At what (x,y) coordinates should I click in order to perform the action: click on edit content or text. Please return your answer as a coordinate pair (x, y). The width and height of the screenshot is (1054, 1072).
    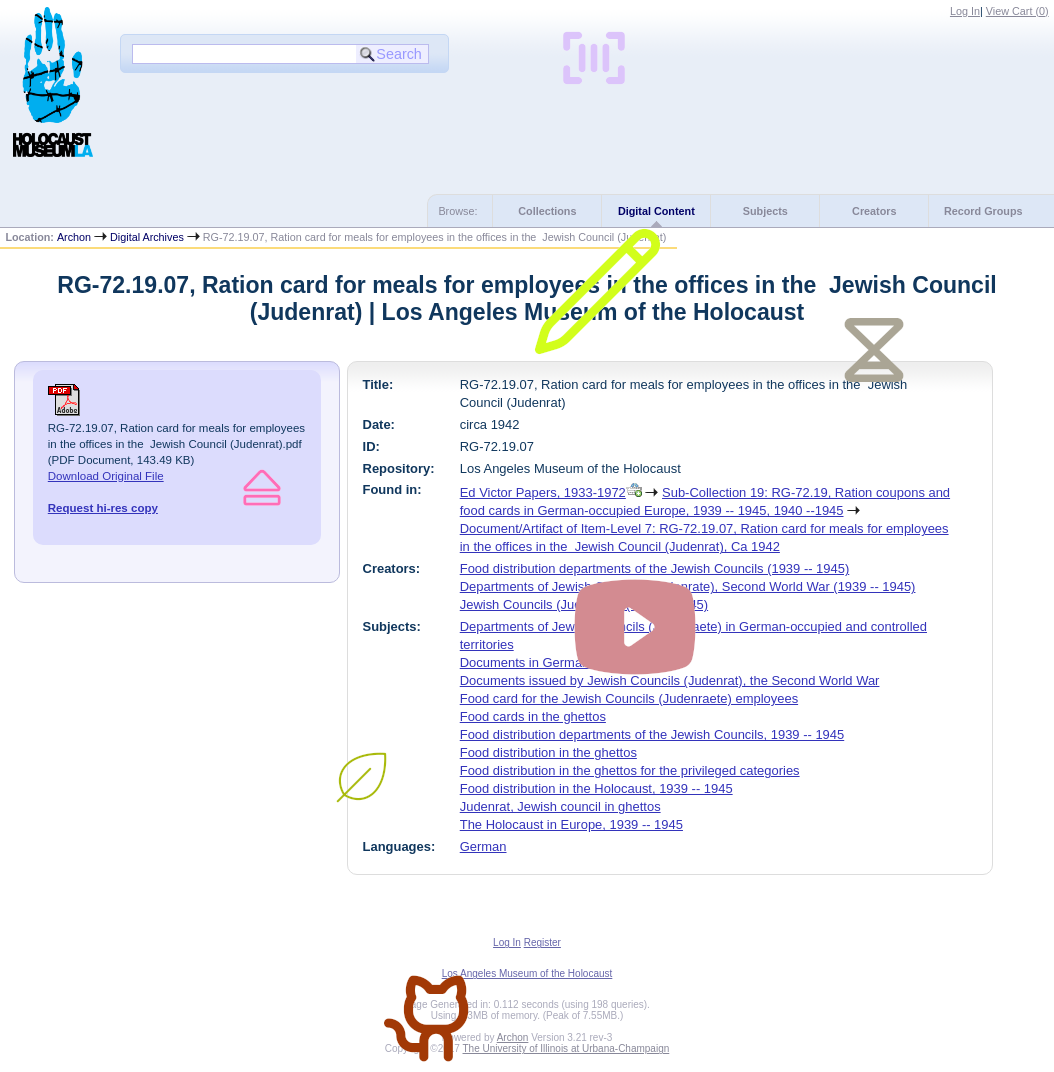
    Looking at the image, I should click on (597, 291).